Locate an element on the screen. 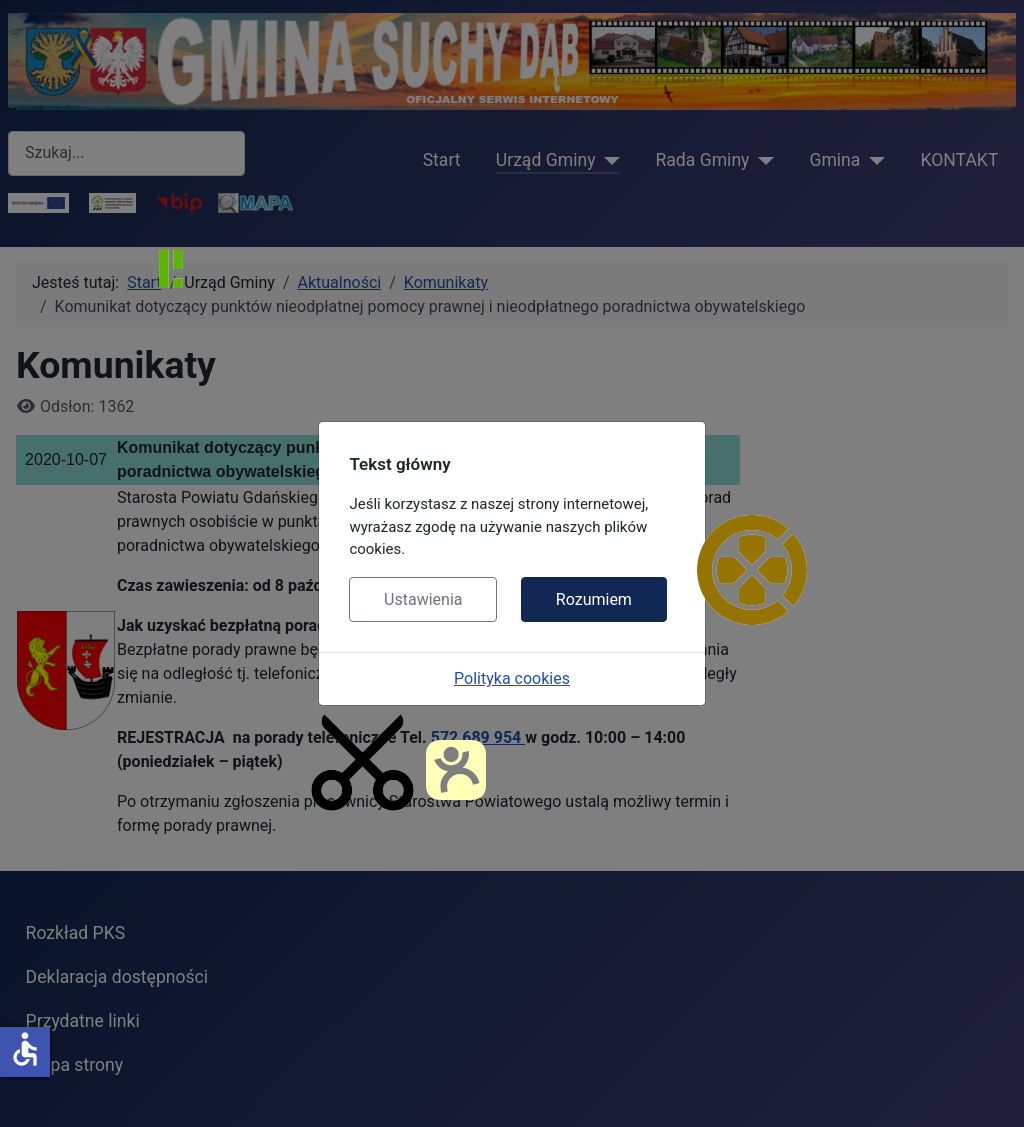 This screenshot has width=1024, height=1127. cut selected content is located at coordinates (362, 759).